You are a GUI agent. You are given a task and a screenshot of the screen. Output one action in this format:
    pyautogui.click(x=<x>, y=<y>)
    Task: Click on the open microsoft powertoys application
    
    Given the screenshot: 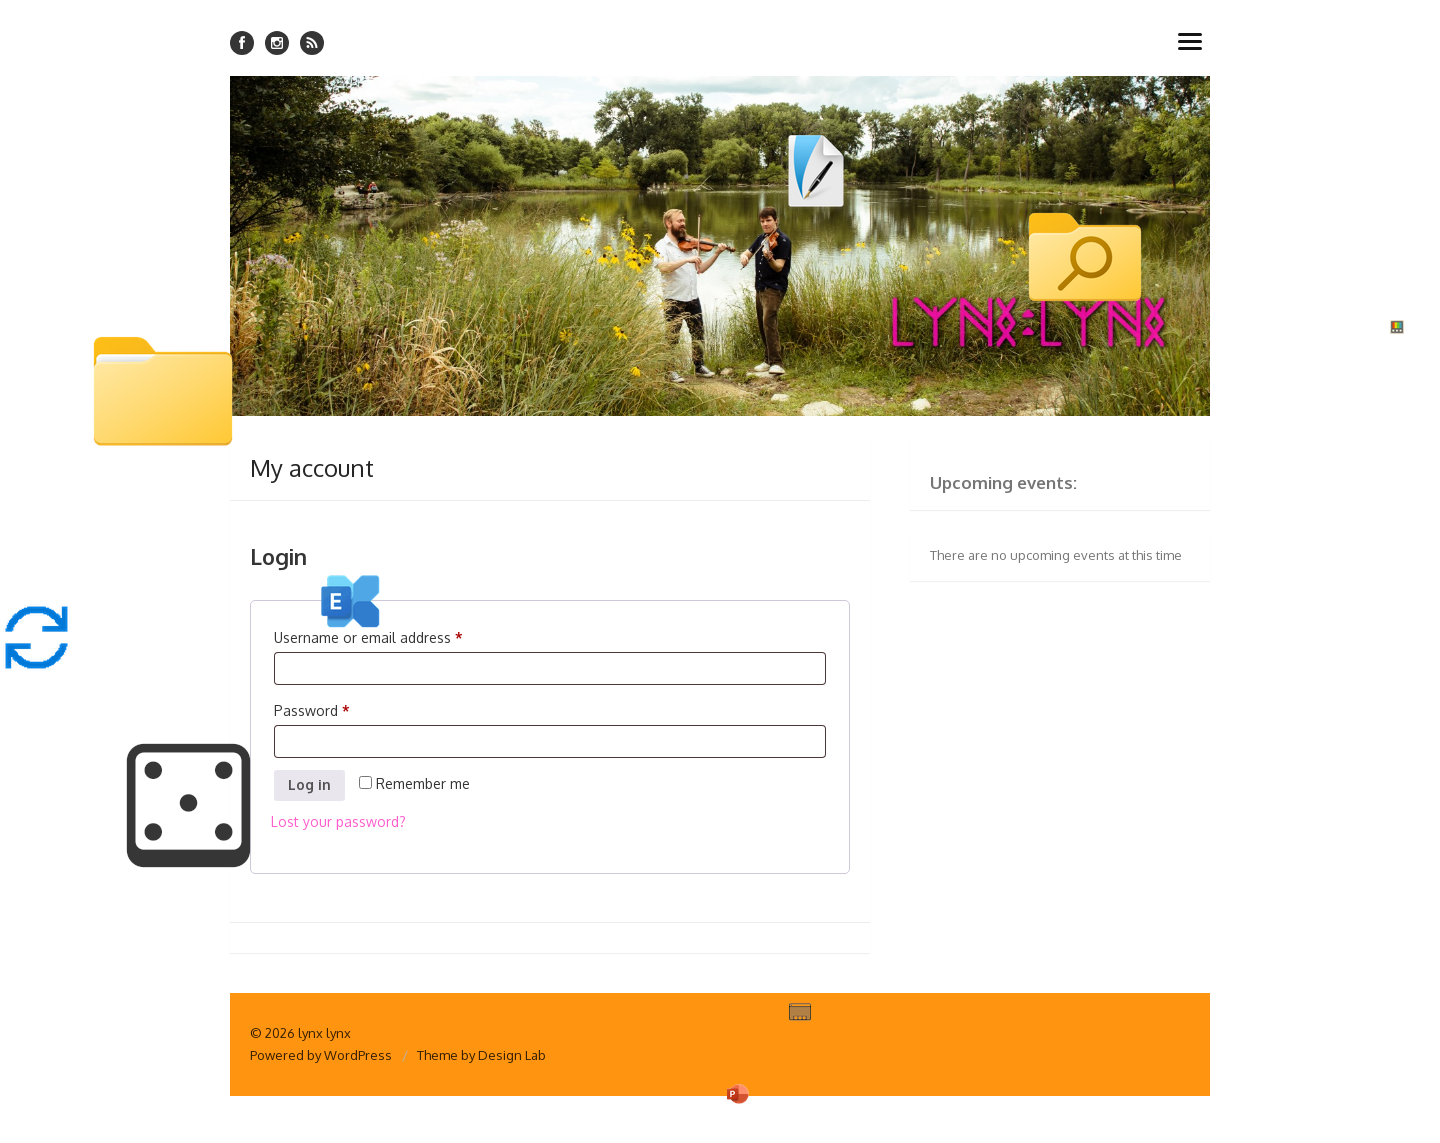 What is the action you would take?
    pyautogui.click(x=1397, y=327)
    